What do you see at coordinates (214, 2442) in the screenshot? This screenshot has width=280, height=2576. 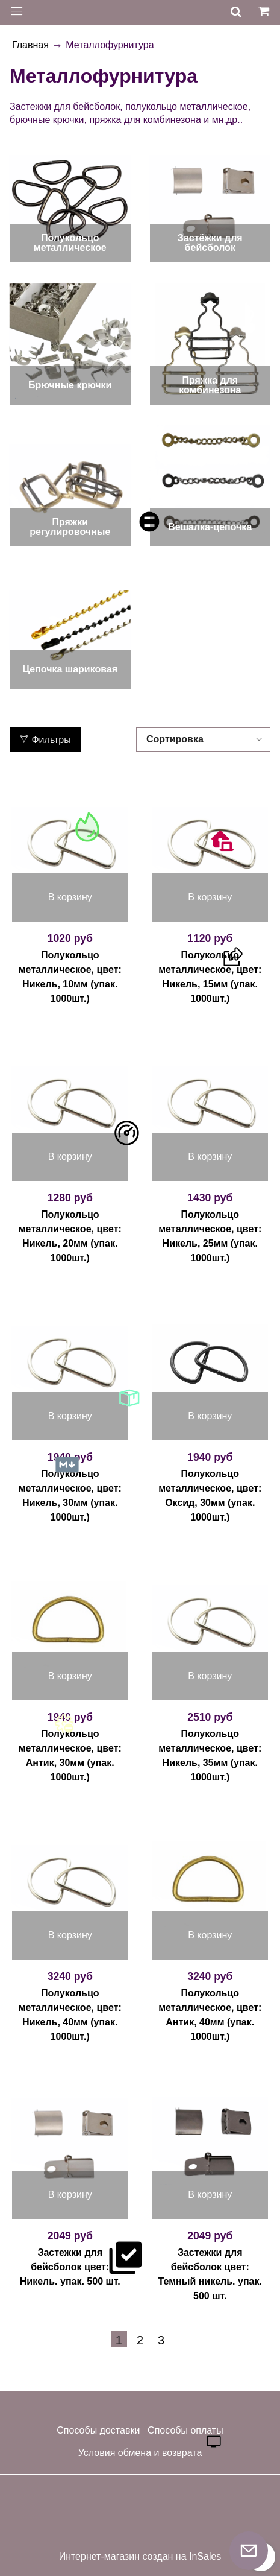 I see `access tv or display settings` at bounding box center [214, 2442].